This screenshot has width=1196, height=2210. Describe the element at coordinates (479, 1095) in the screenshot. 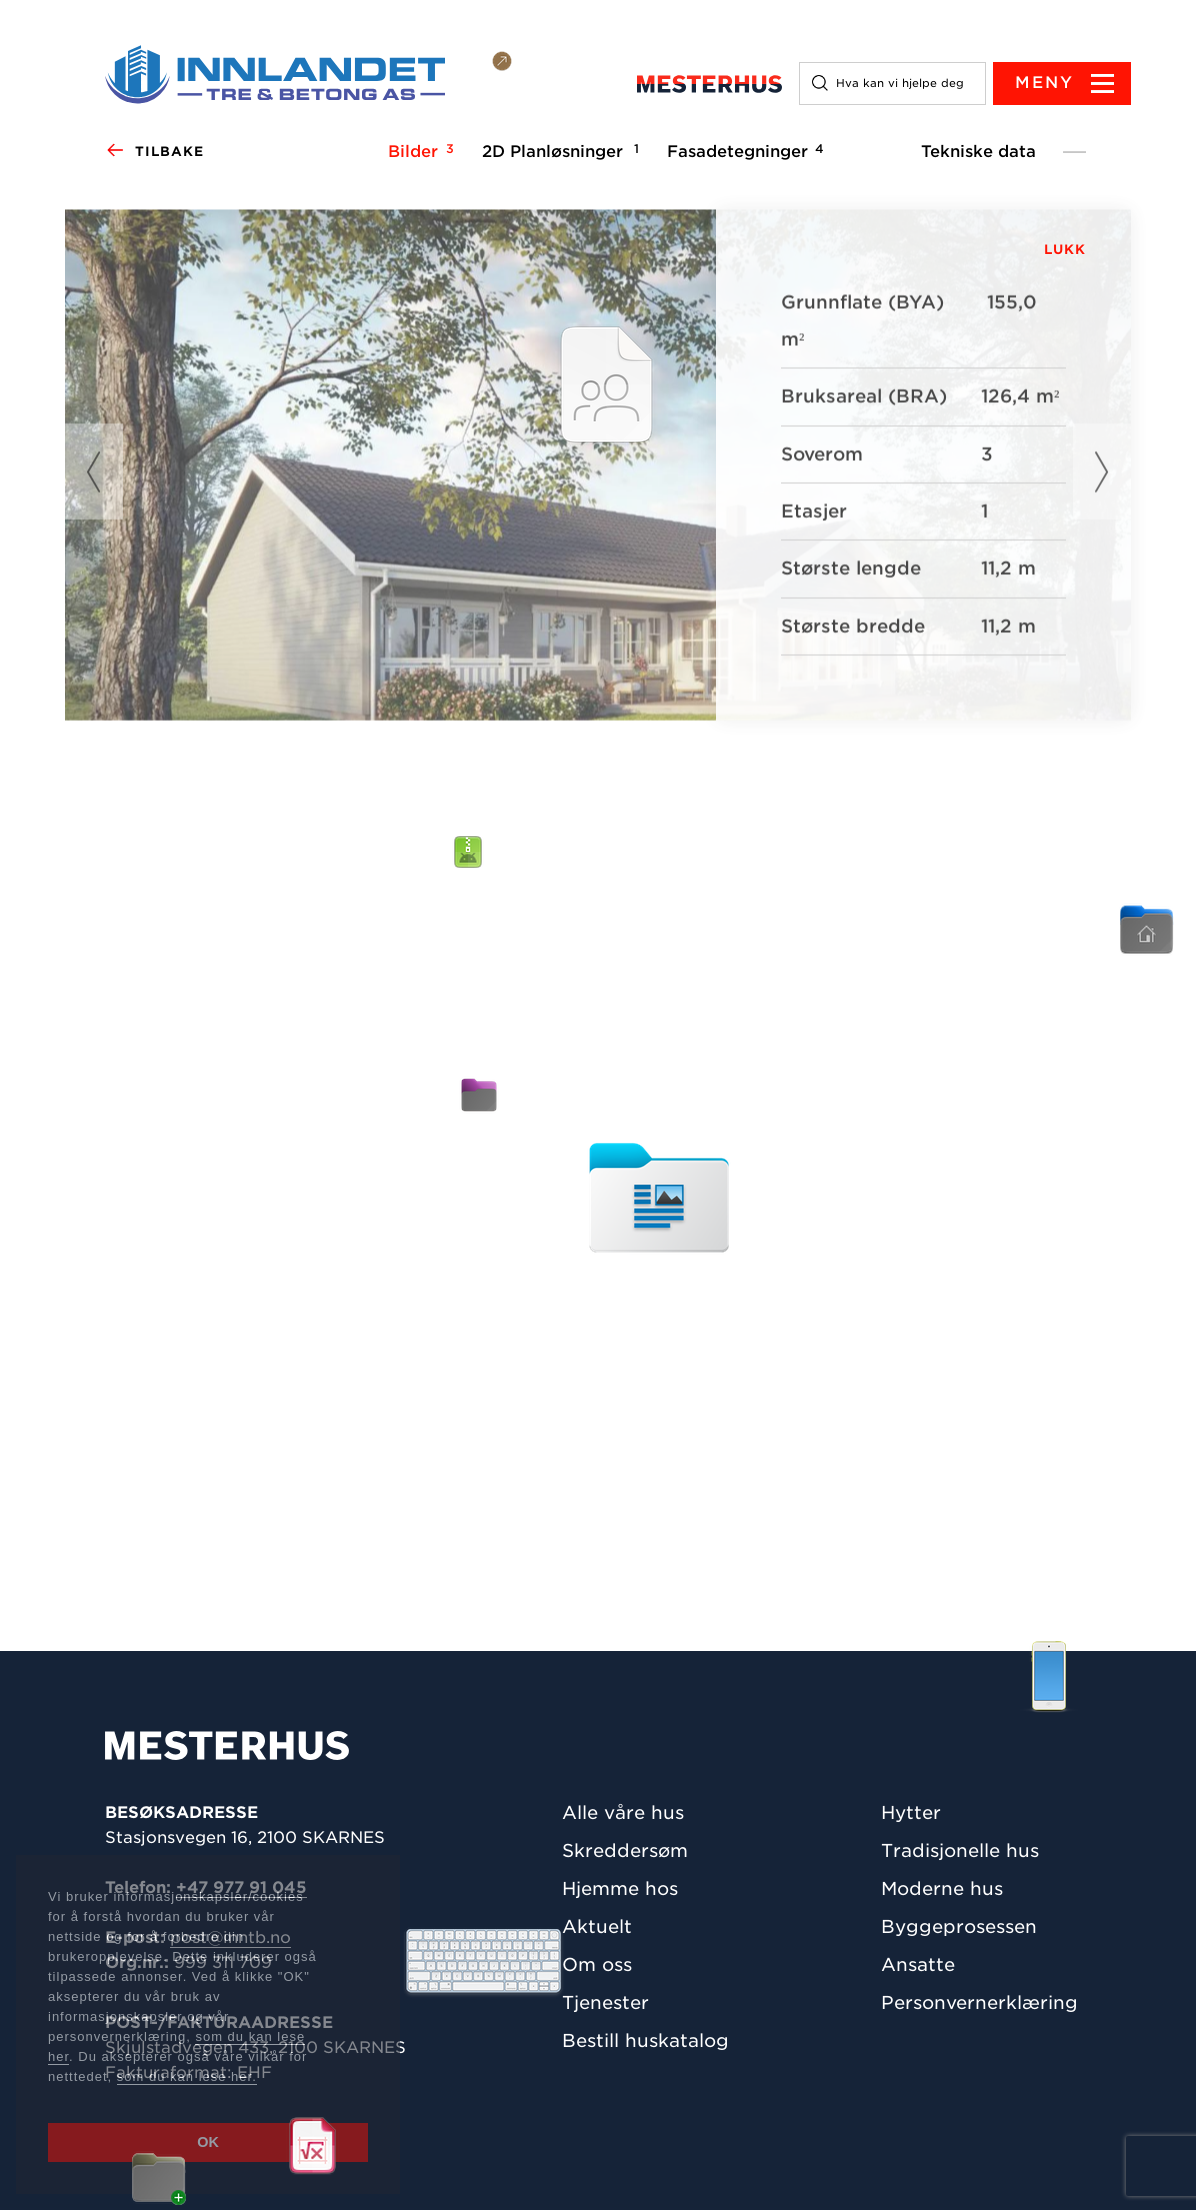

I see `indicates a folder is ready to accept a dragged item` at that location.